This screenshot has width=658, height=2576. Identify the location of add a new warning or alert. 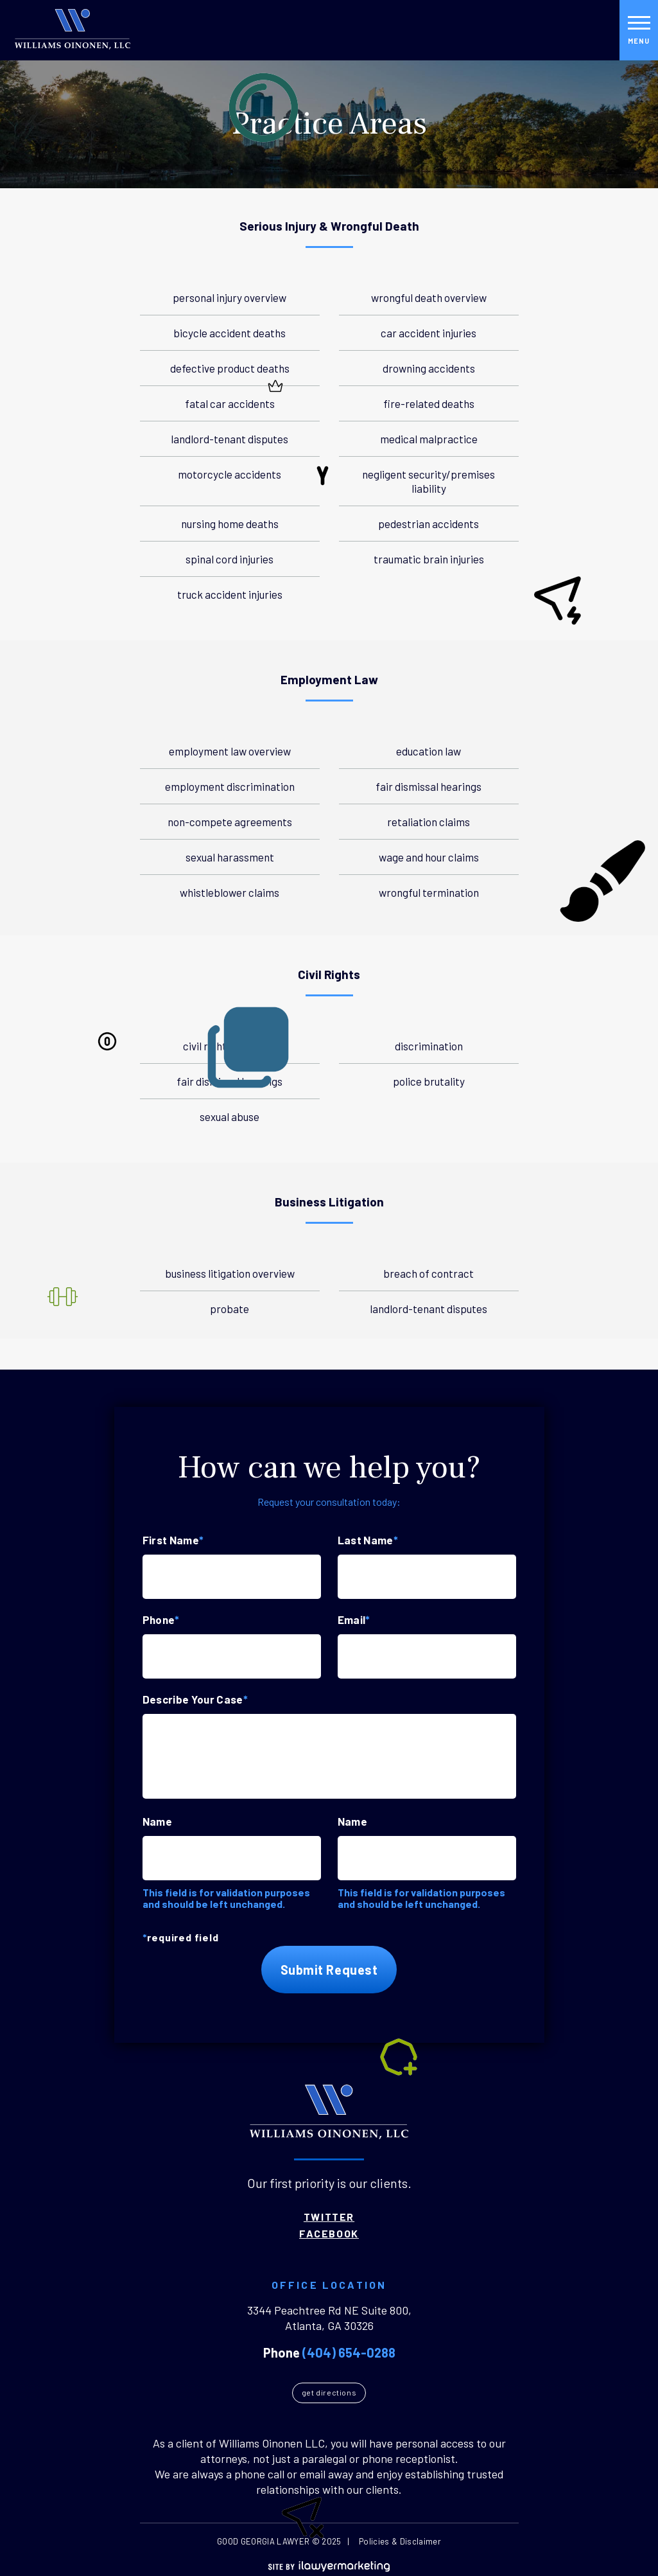
(399, 2057).